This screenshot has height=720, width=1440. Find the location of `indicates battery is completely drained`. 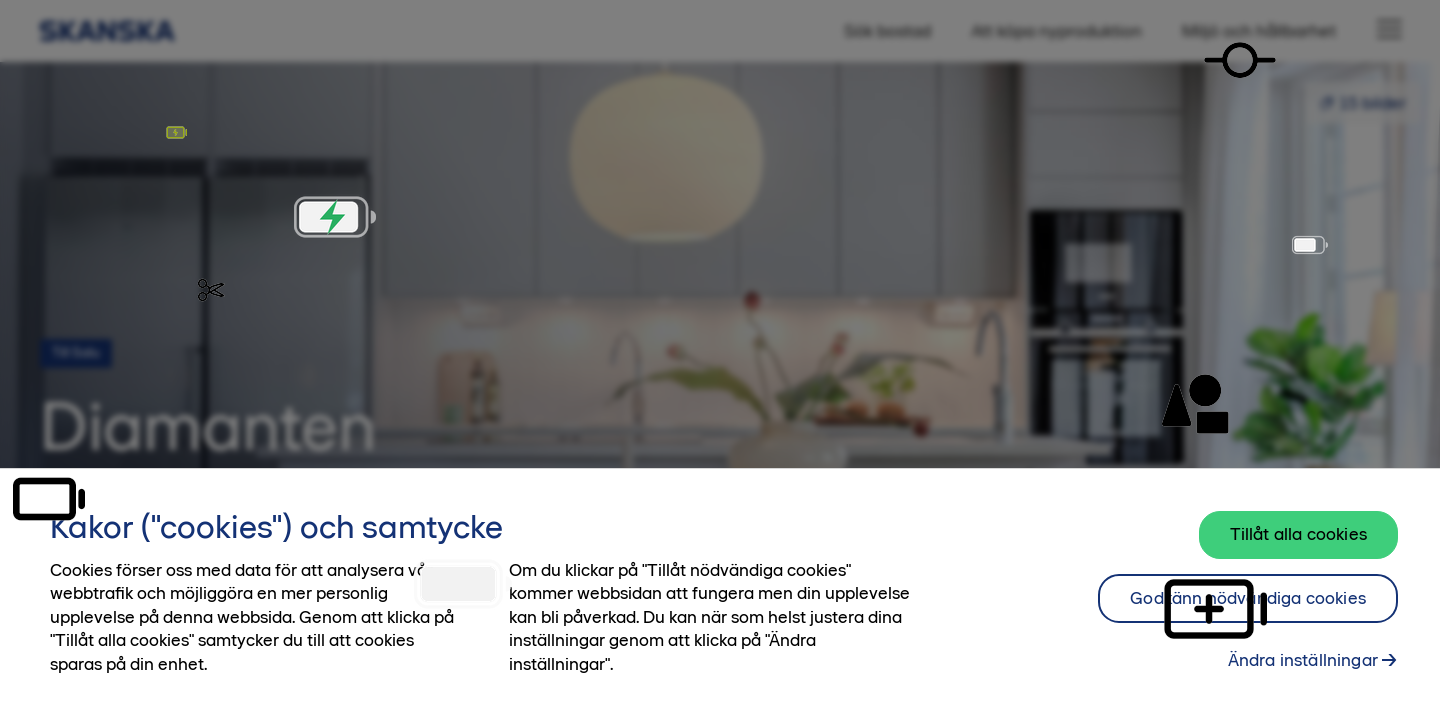

indicates battery is completely drained is located at coordinates (49, 499).